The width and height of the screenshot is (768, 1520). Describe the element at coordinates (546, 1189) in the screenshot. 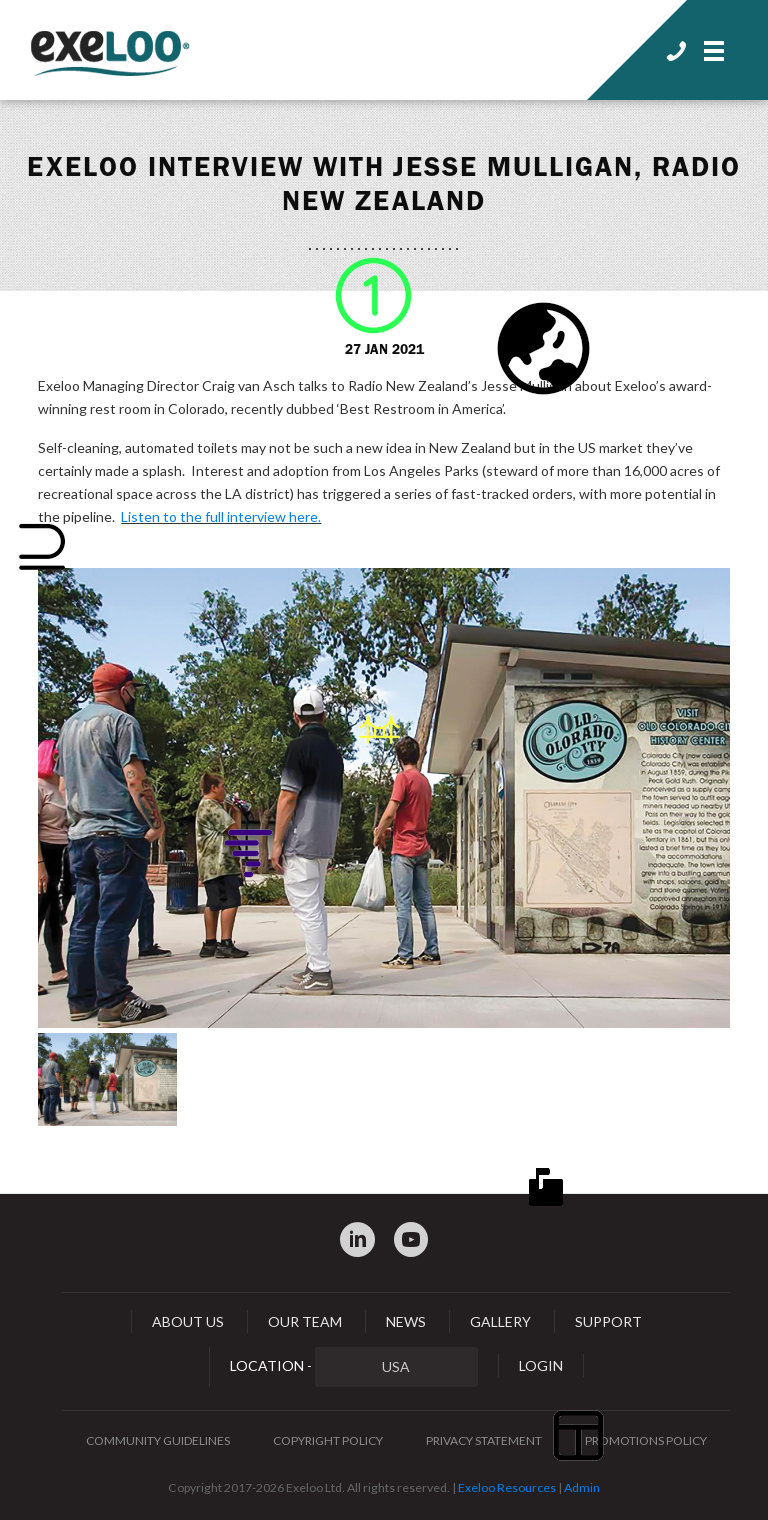

I see `indicates unread mail in your mailbox` at that location.